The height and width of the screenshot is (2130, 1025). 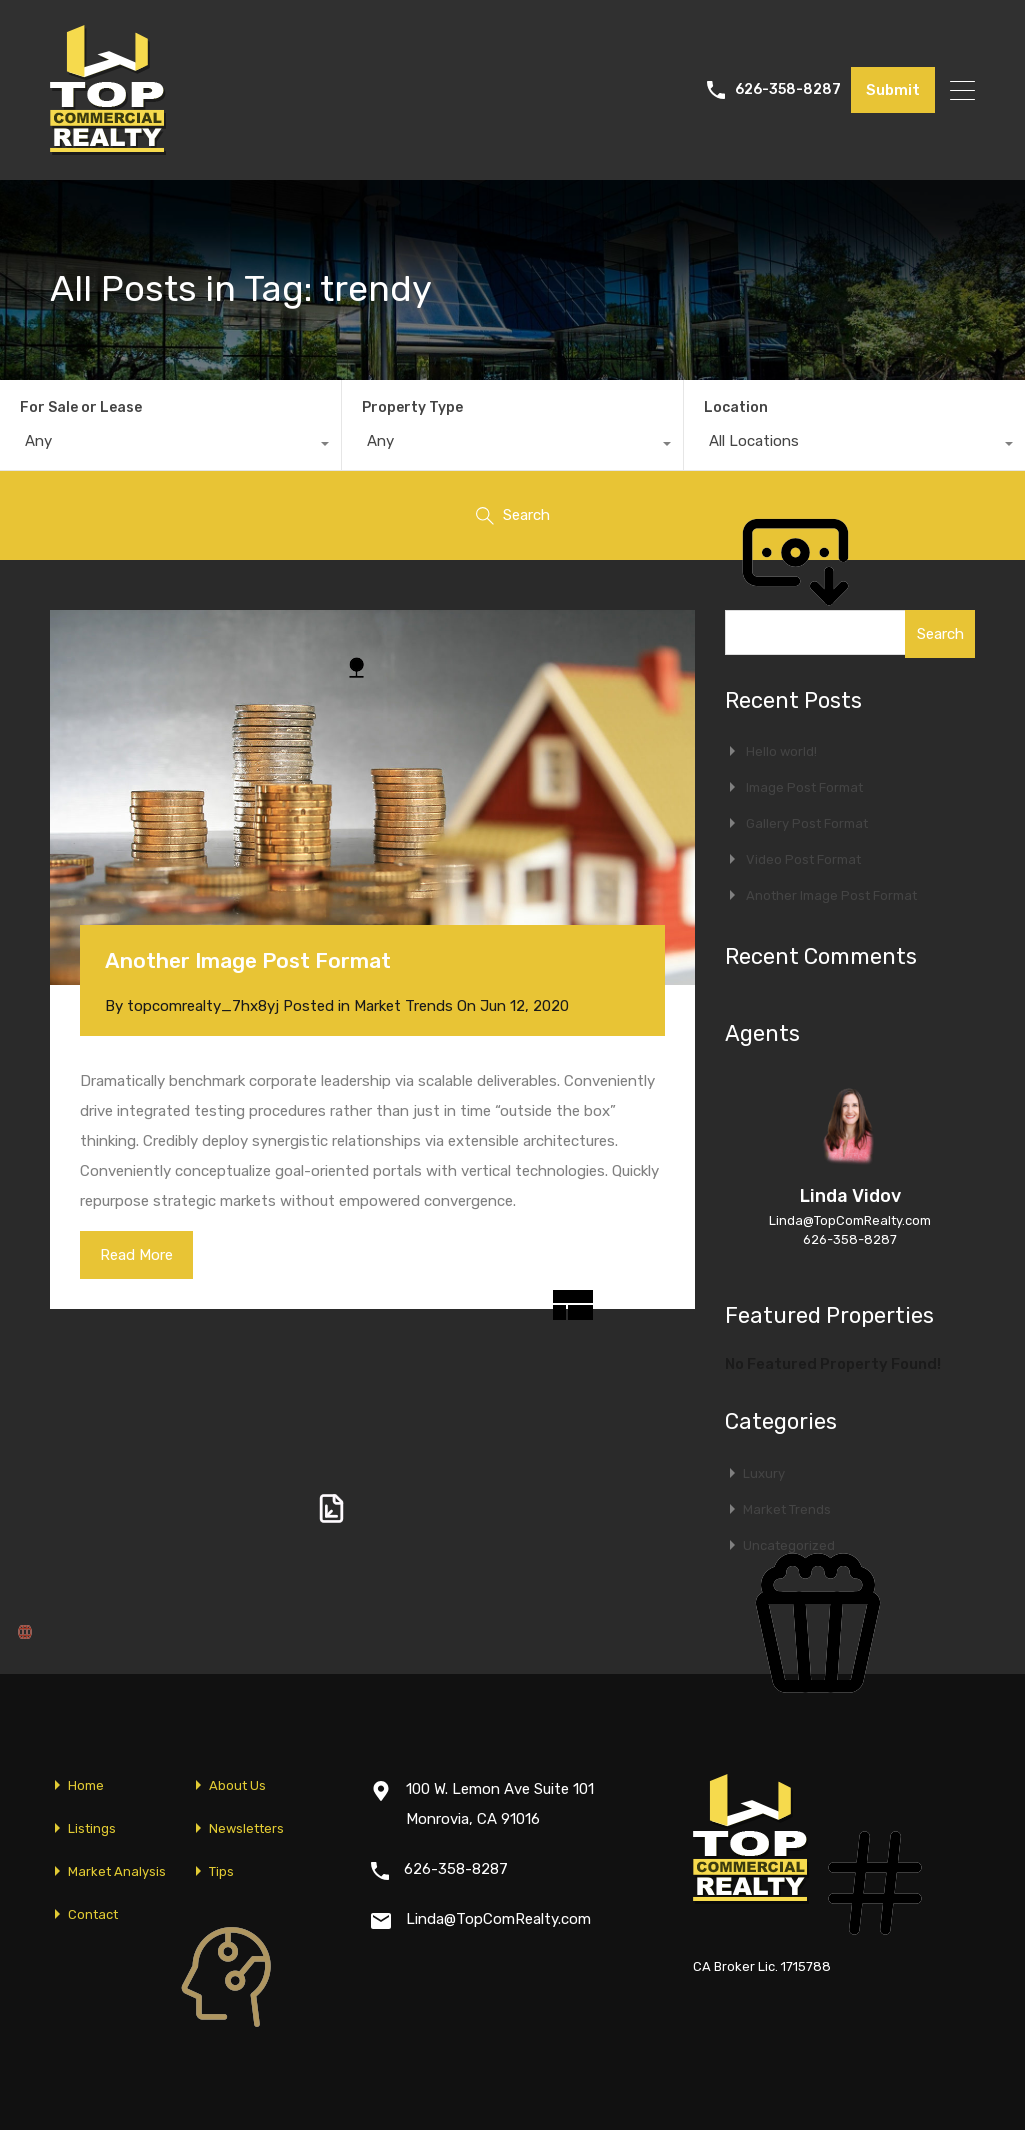 I want to click on receive a payment or deposit, so click(x=795, y=552).